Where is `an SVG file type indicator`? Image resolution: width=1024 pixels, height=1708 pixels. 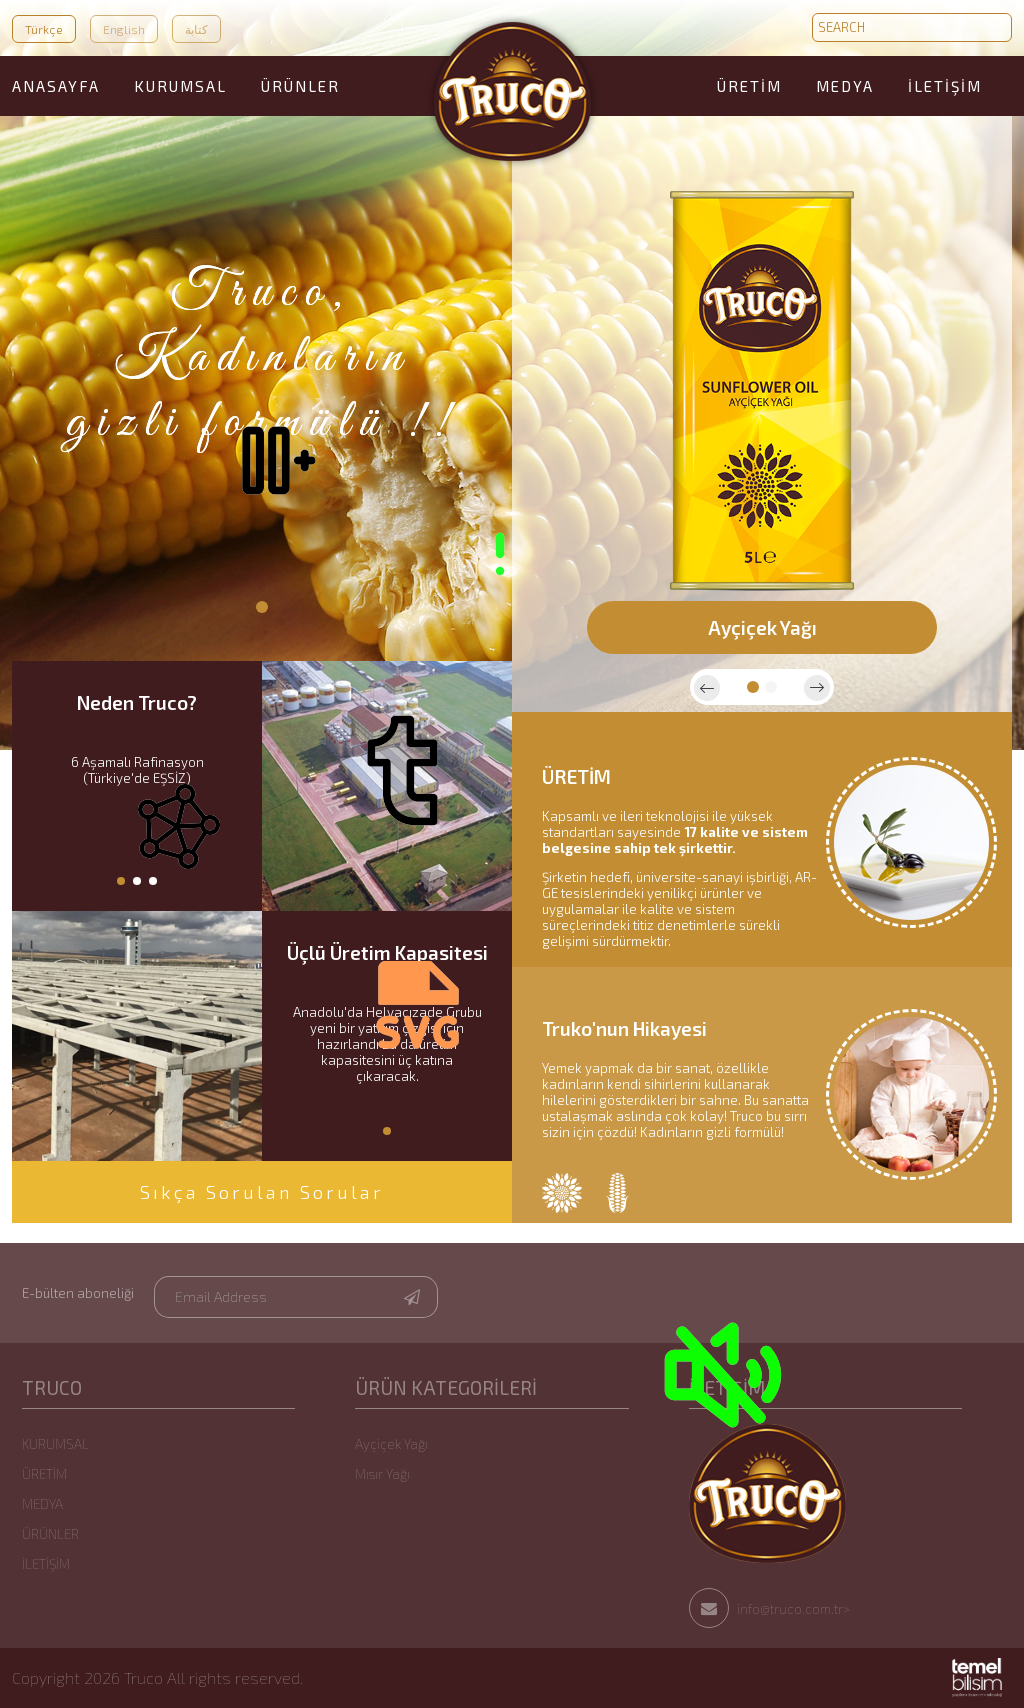
an SVG file type indicator is located at coordinates (418, 1008).